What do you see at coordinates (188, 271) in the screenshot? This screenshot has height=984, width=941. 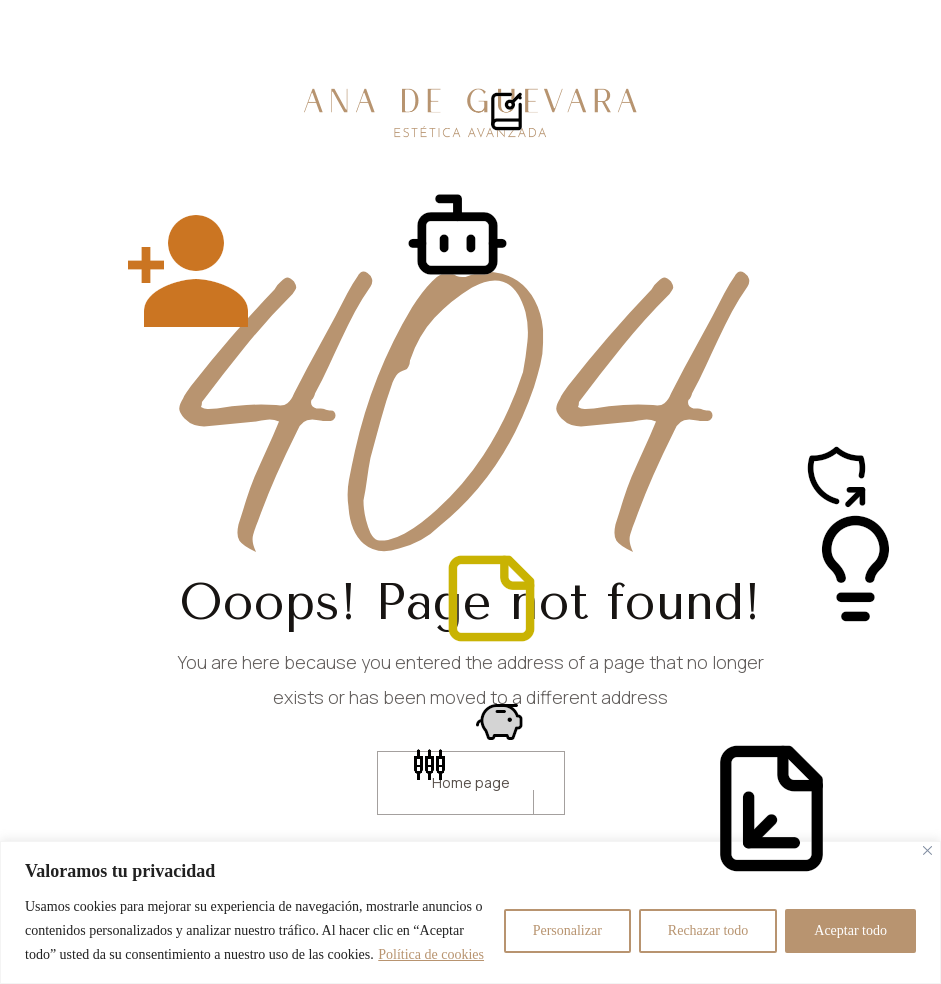 I see `add a new contact or friend` at bounding box center [188, 271].